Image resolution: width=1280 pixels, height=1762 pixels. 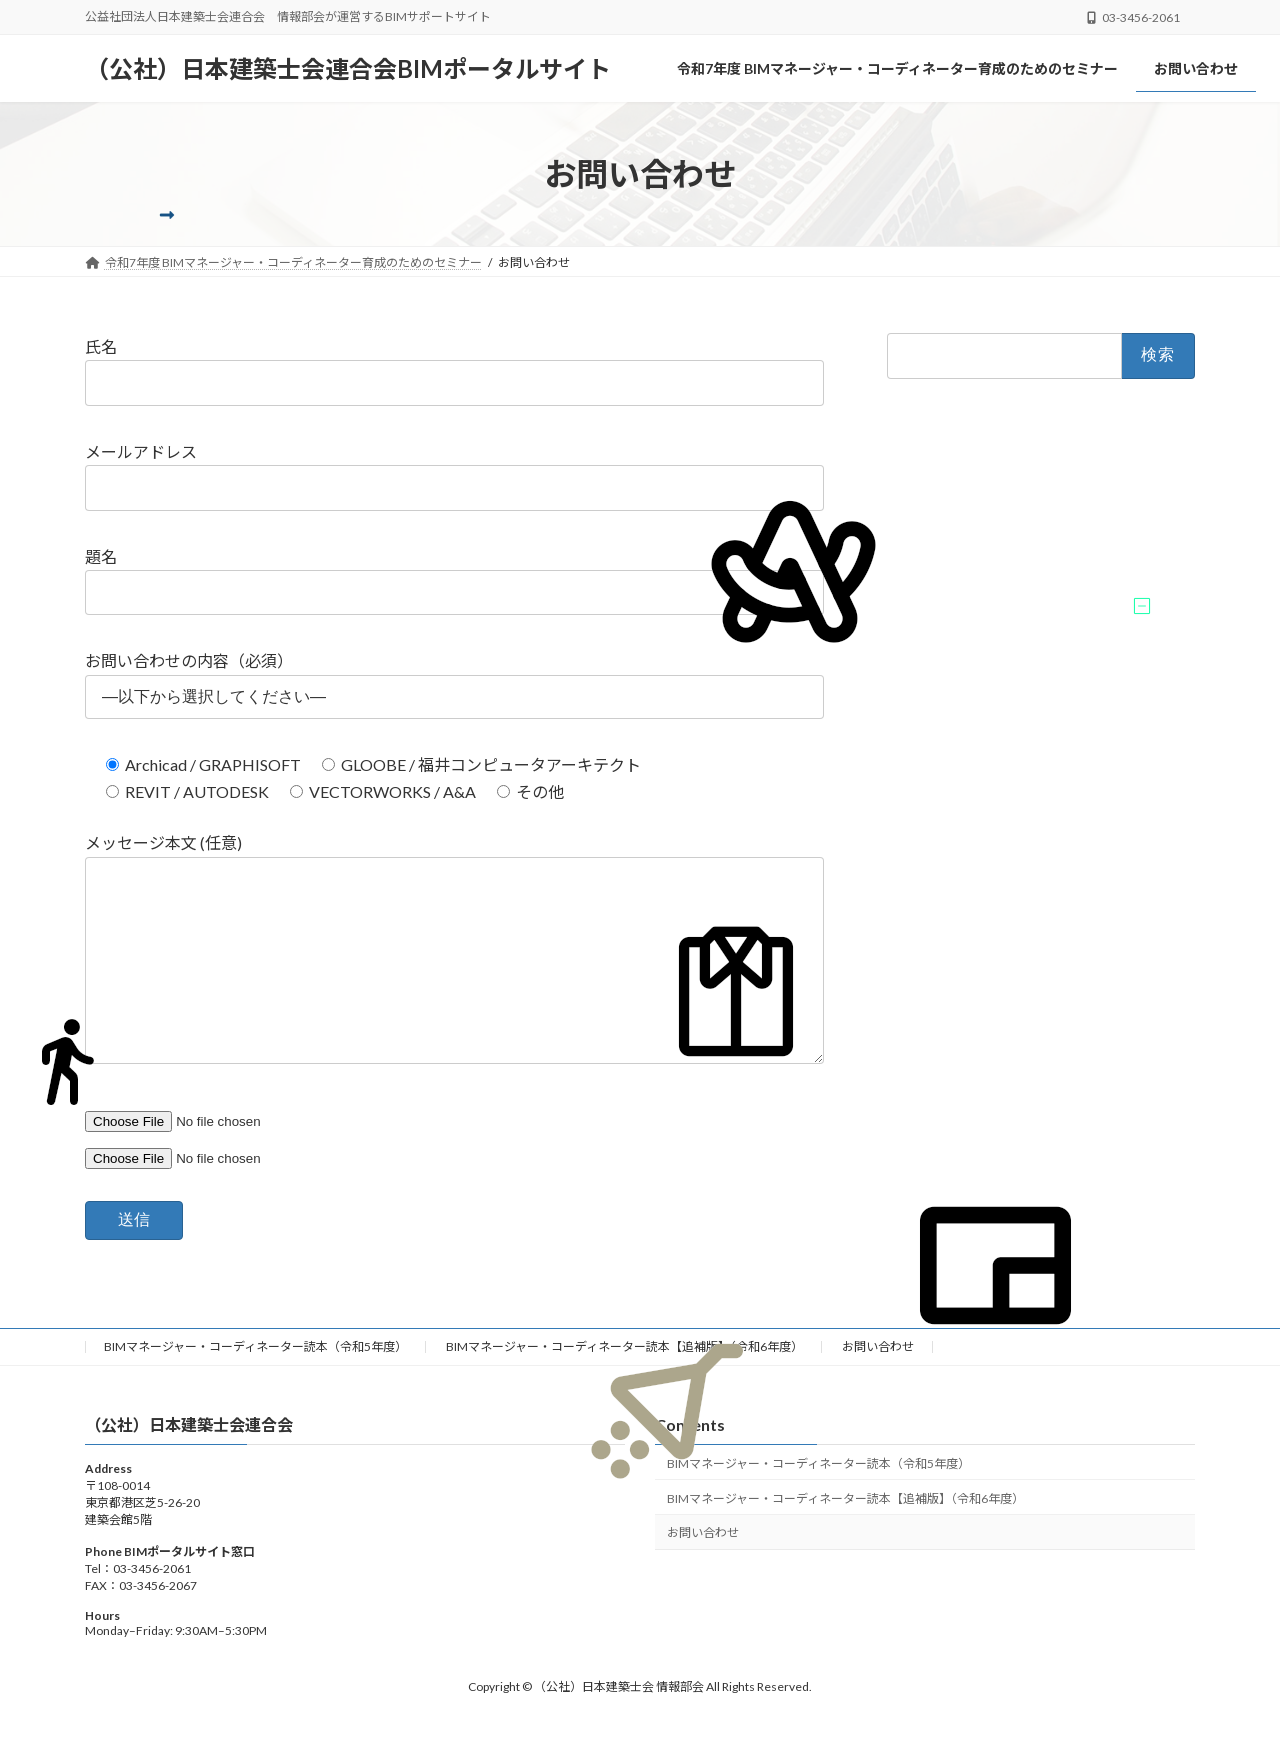 What do you see at coordinates (666, 1404) in the screenshot?
I see `bathroom or shower amenity indicator` at bounding box center [666, 1404].